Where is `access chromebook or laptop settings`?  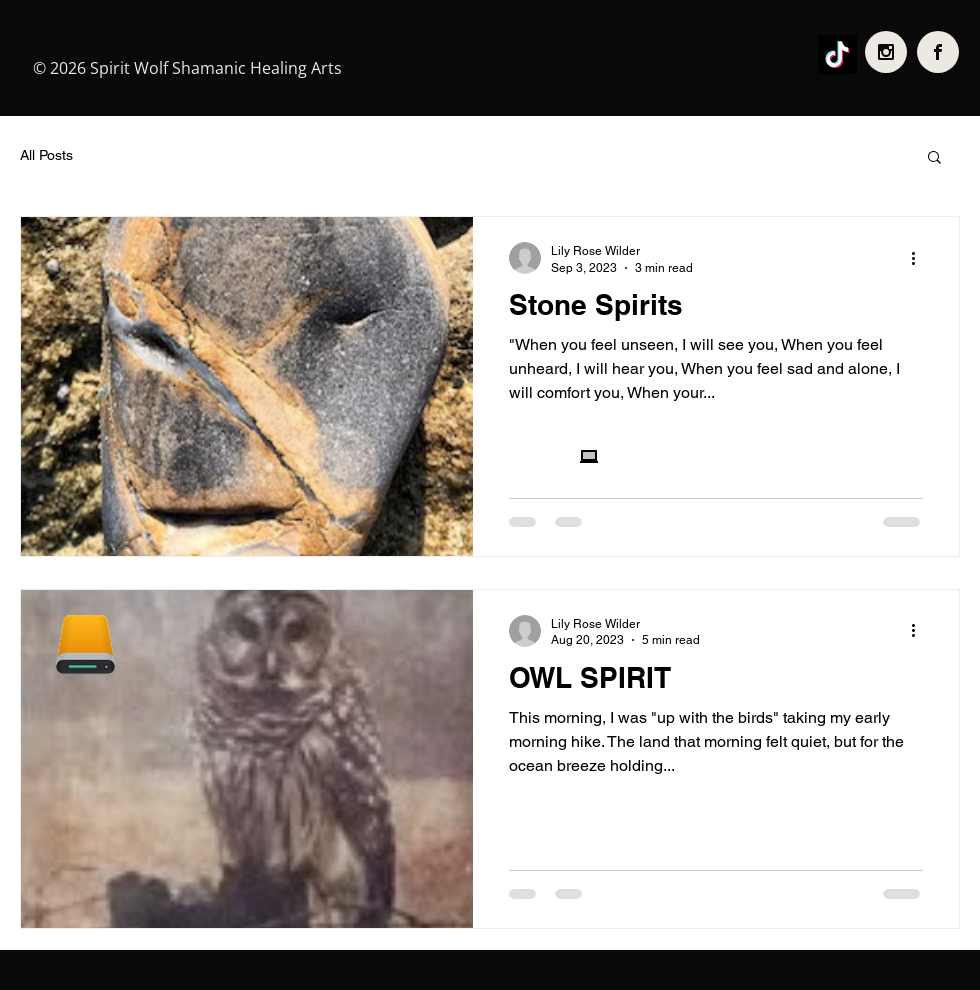 access chromebook or laptop settings is located at coordinates (589, 457).